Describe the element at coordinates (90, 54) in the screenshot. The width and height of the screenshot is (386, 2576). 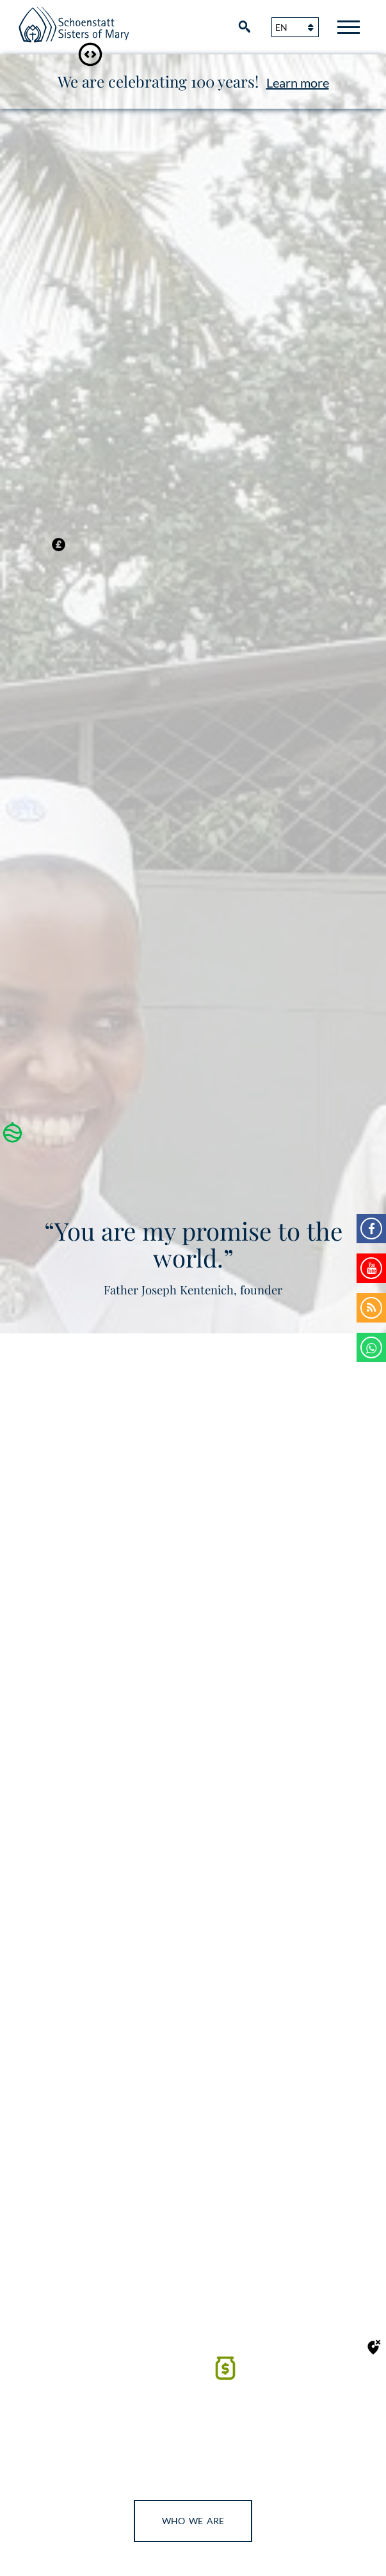
I see `access code editor or developer tools` at that location.